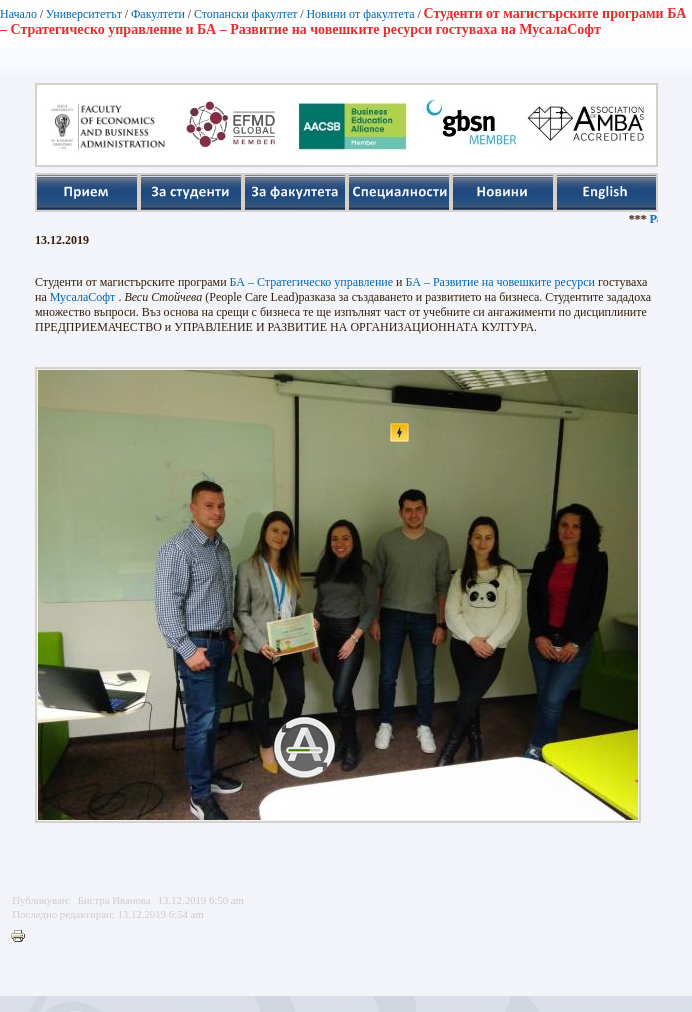  Describe the element at coordinates (304, 747) in the screenshot. I see `check for available software updates` at that location.